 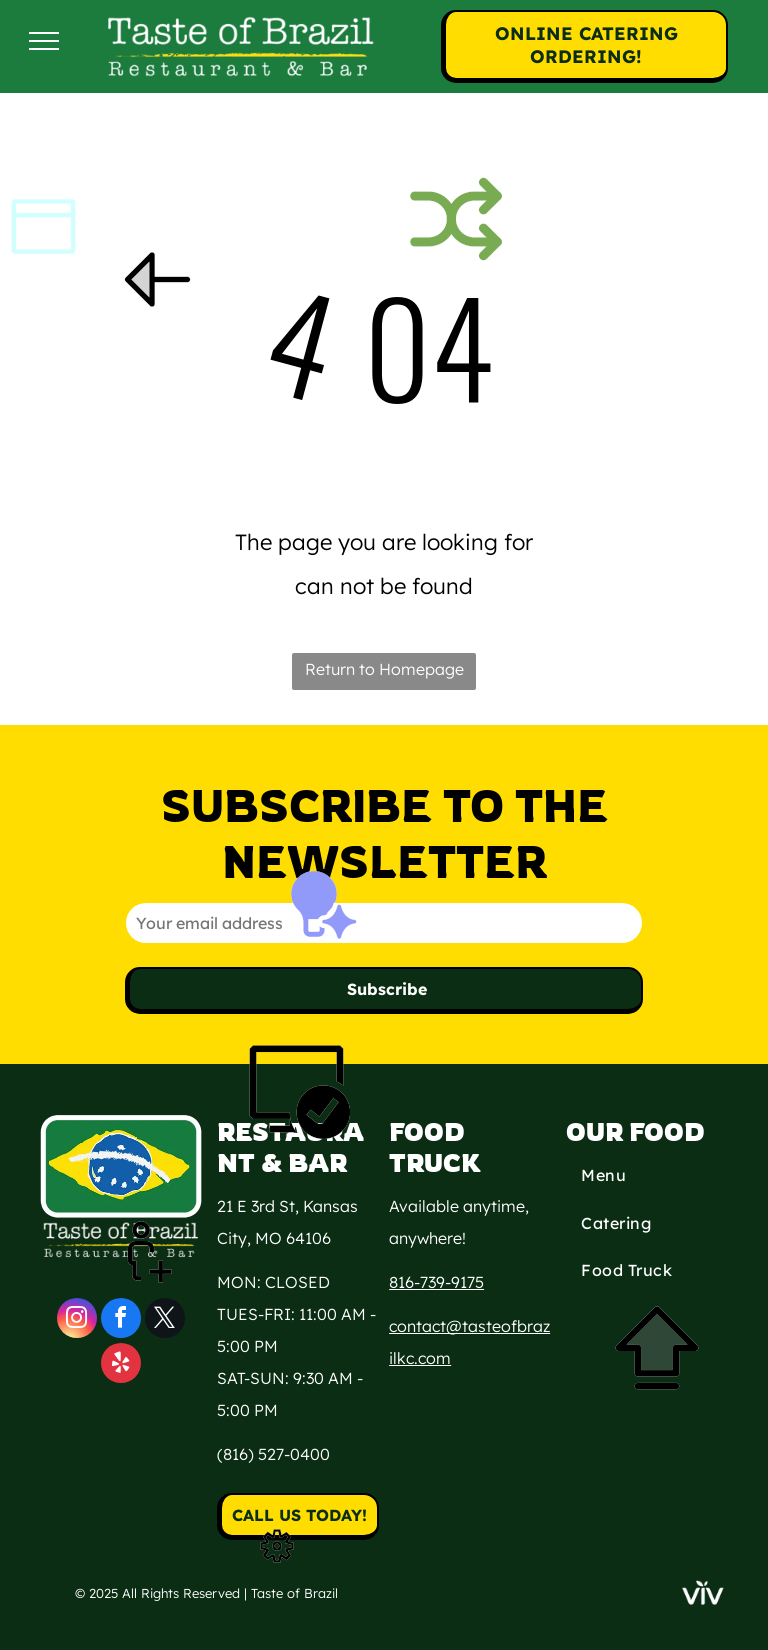 What do you see at coordinates (321, 906) in the screenshot?
I see `access AI-powered suggestions or insights` at bounding box center [321, 906].